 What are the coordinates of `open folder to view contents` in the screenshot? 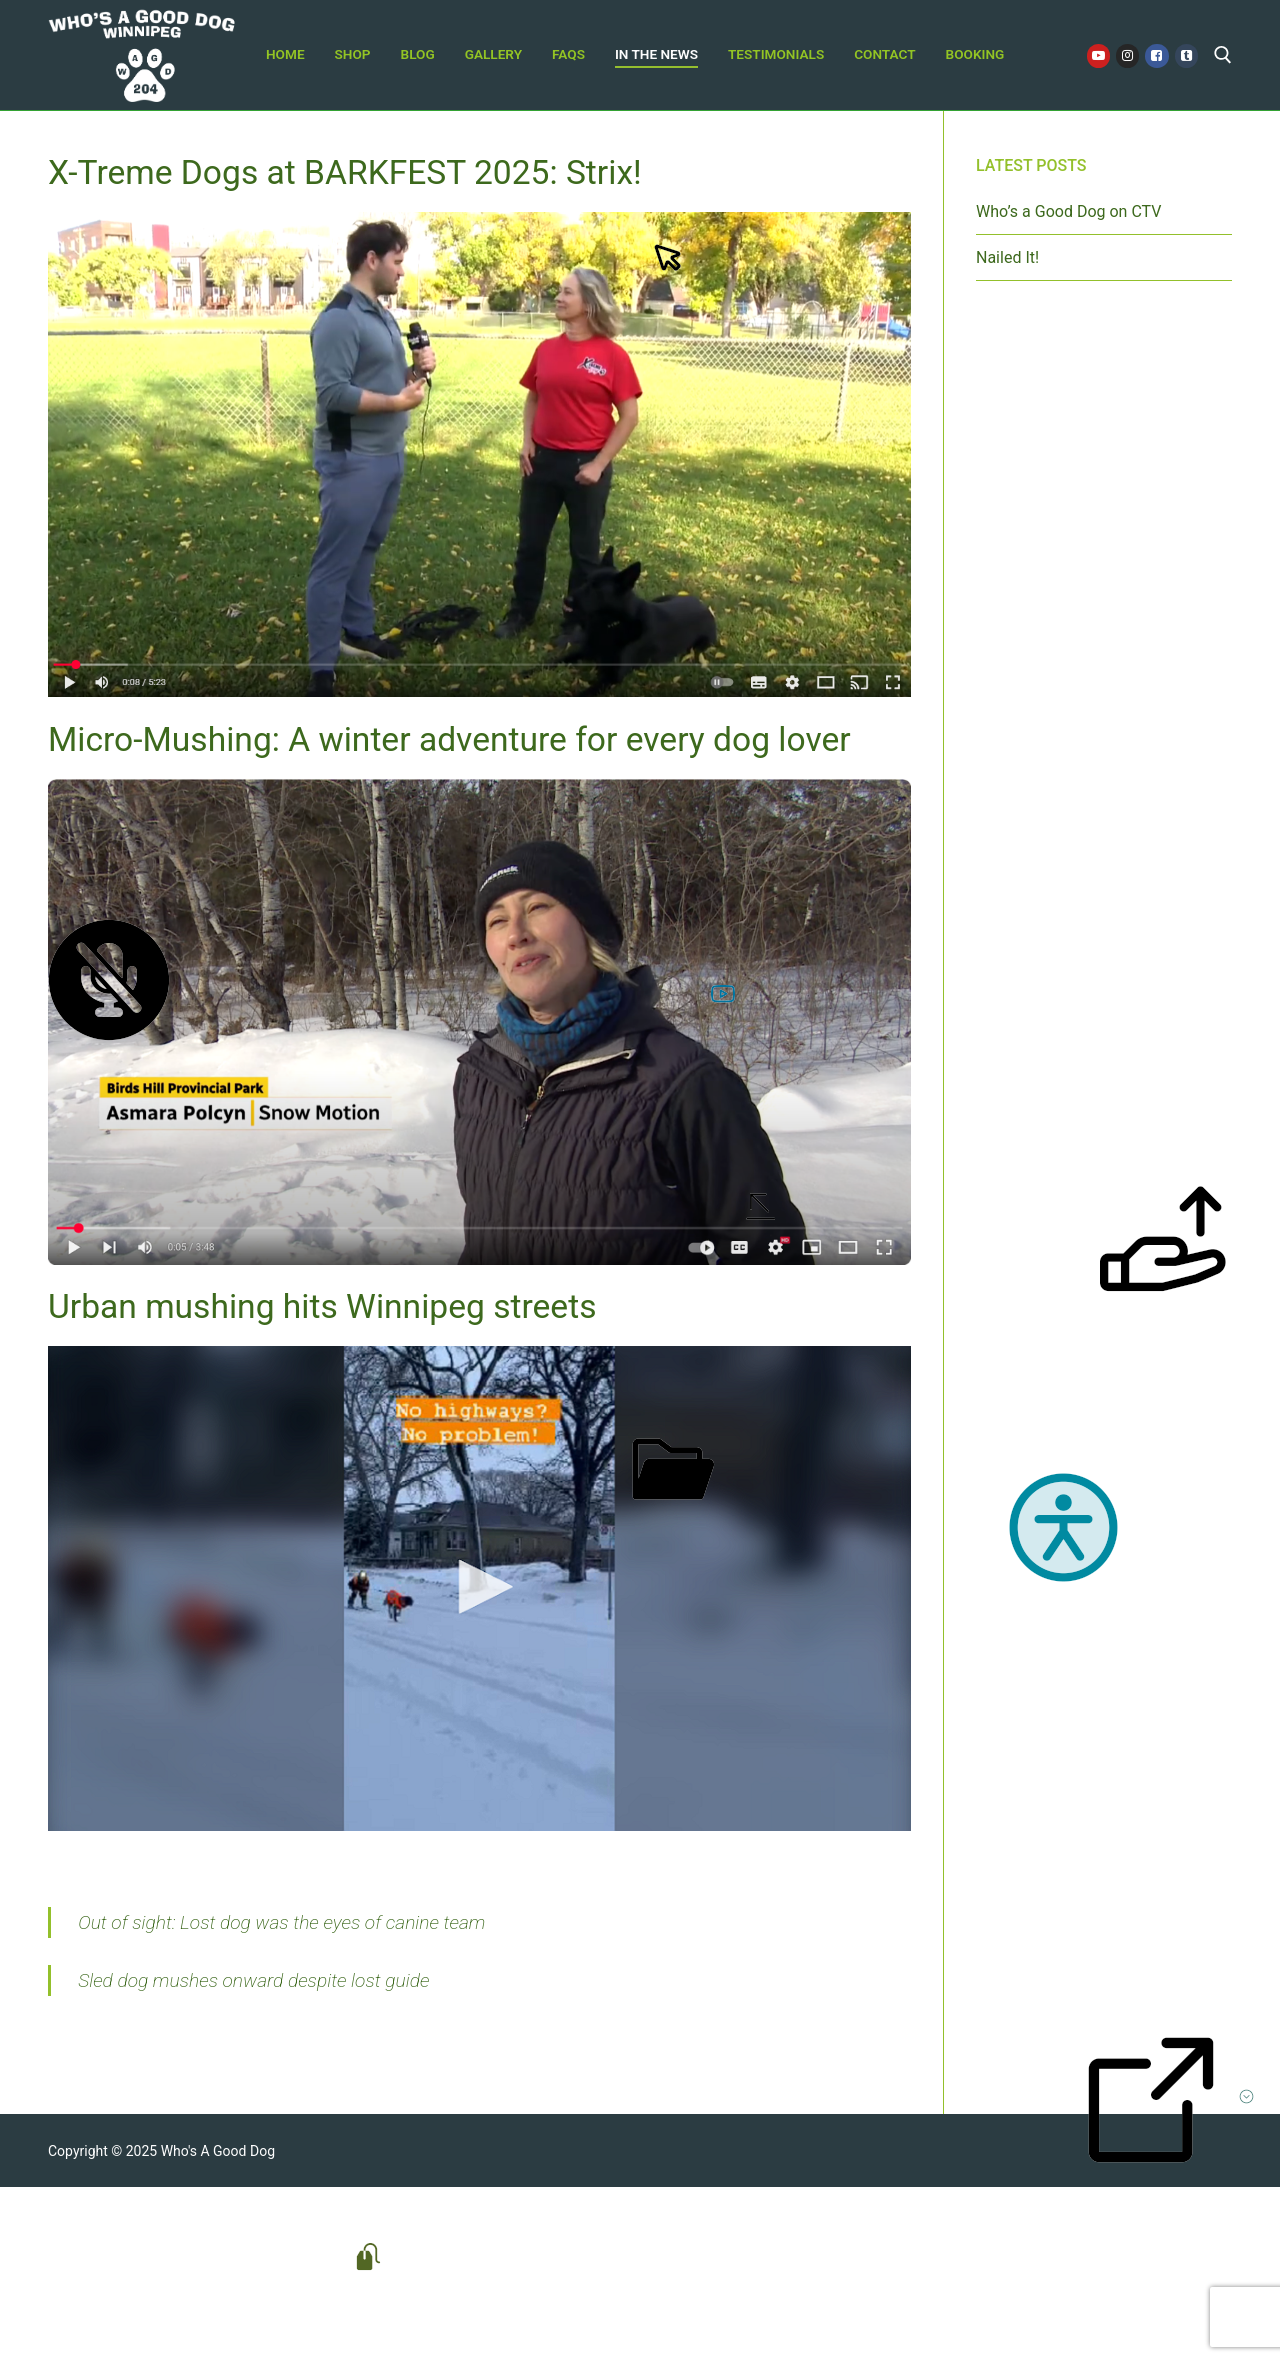 It's located at (670, 1467).